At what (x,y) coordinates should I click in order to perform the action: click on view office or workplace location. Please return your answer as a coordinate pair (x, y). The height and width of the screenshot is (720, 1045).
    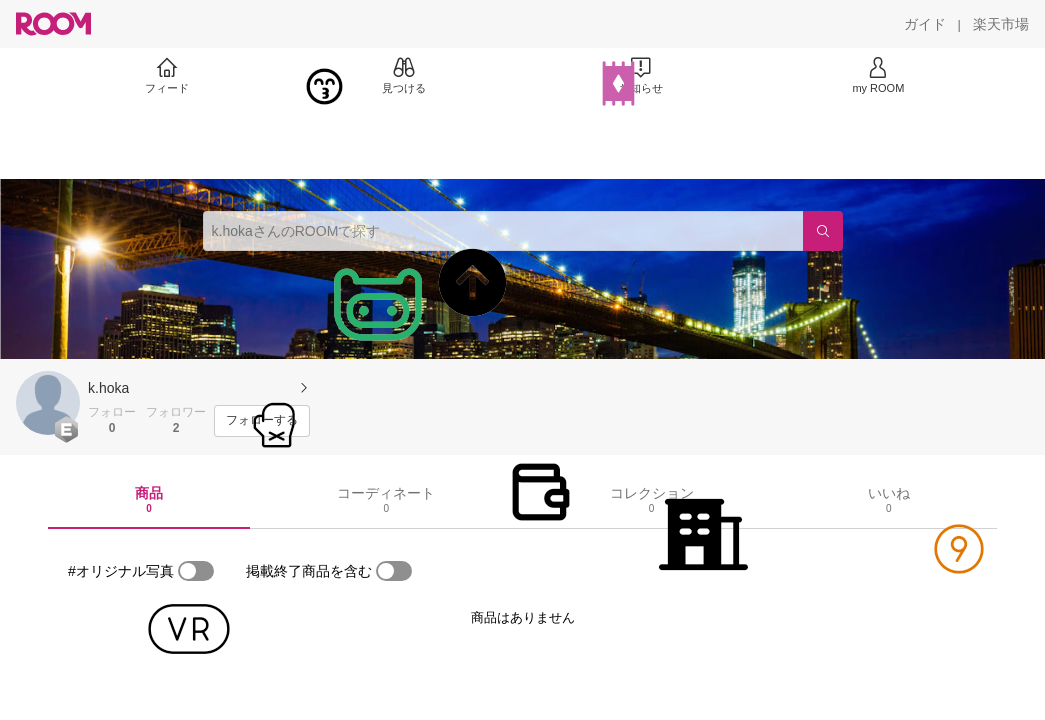
    Looking at the image, I should click on (700, 534).